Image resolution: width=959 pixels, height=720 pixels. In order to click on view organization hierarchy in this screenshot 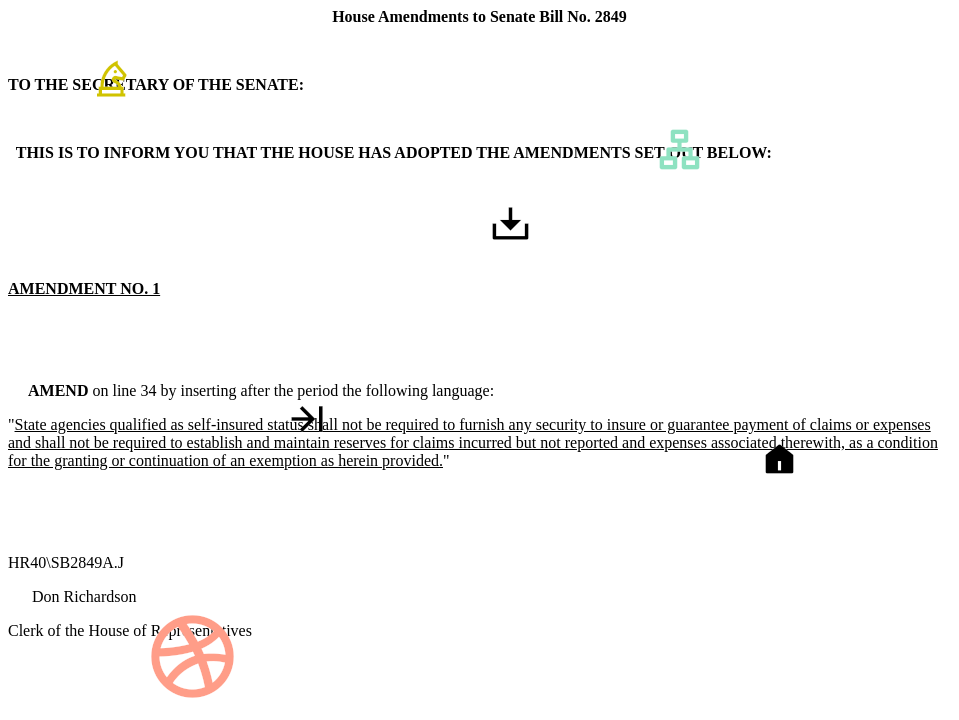, I will do `click(679, 149)`.